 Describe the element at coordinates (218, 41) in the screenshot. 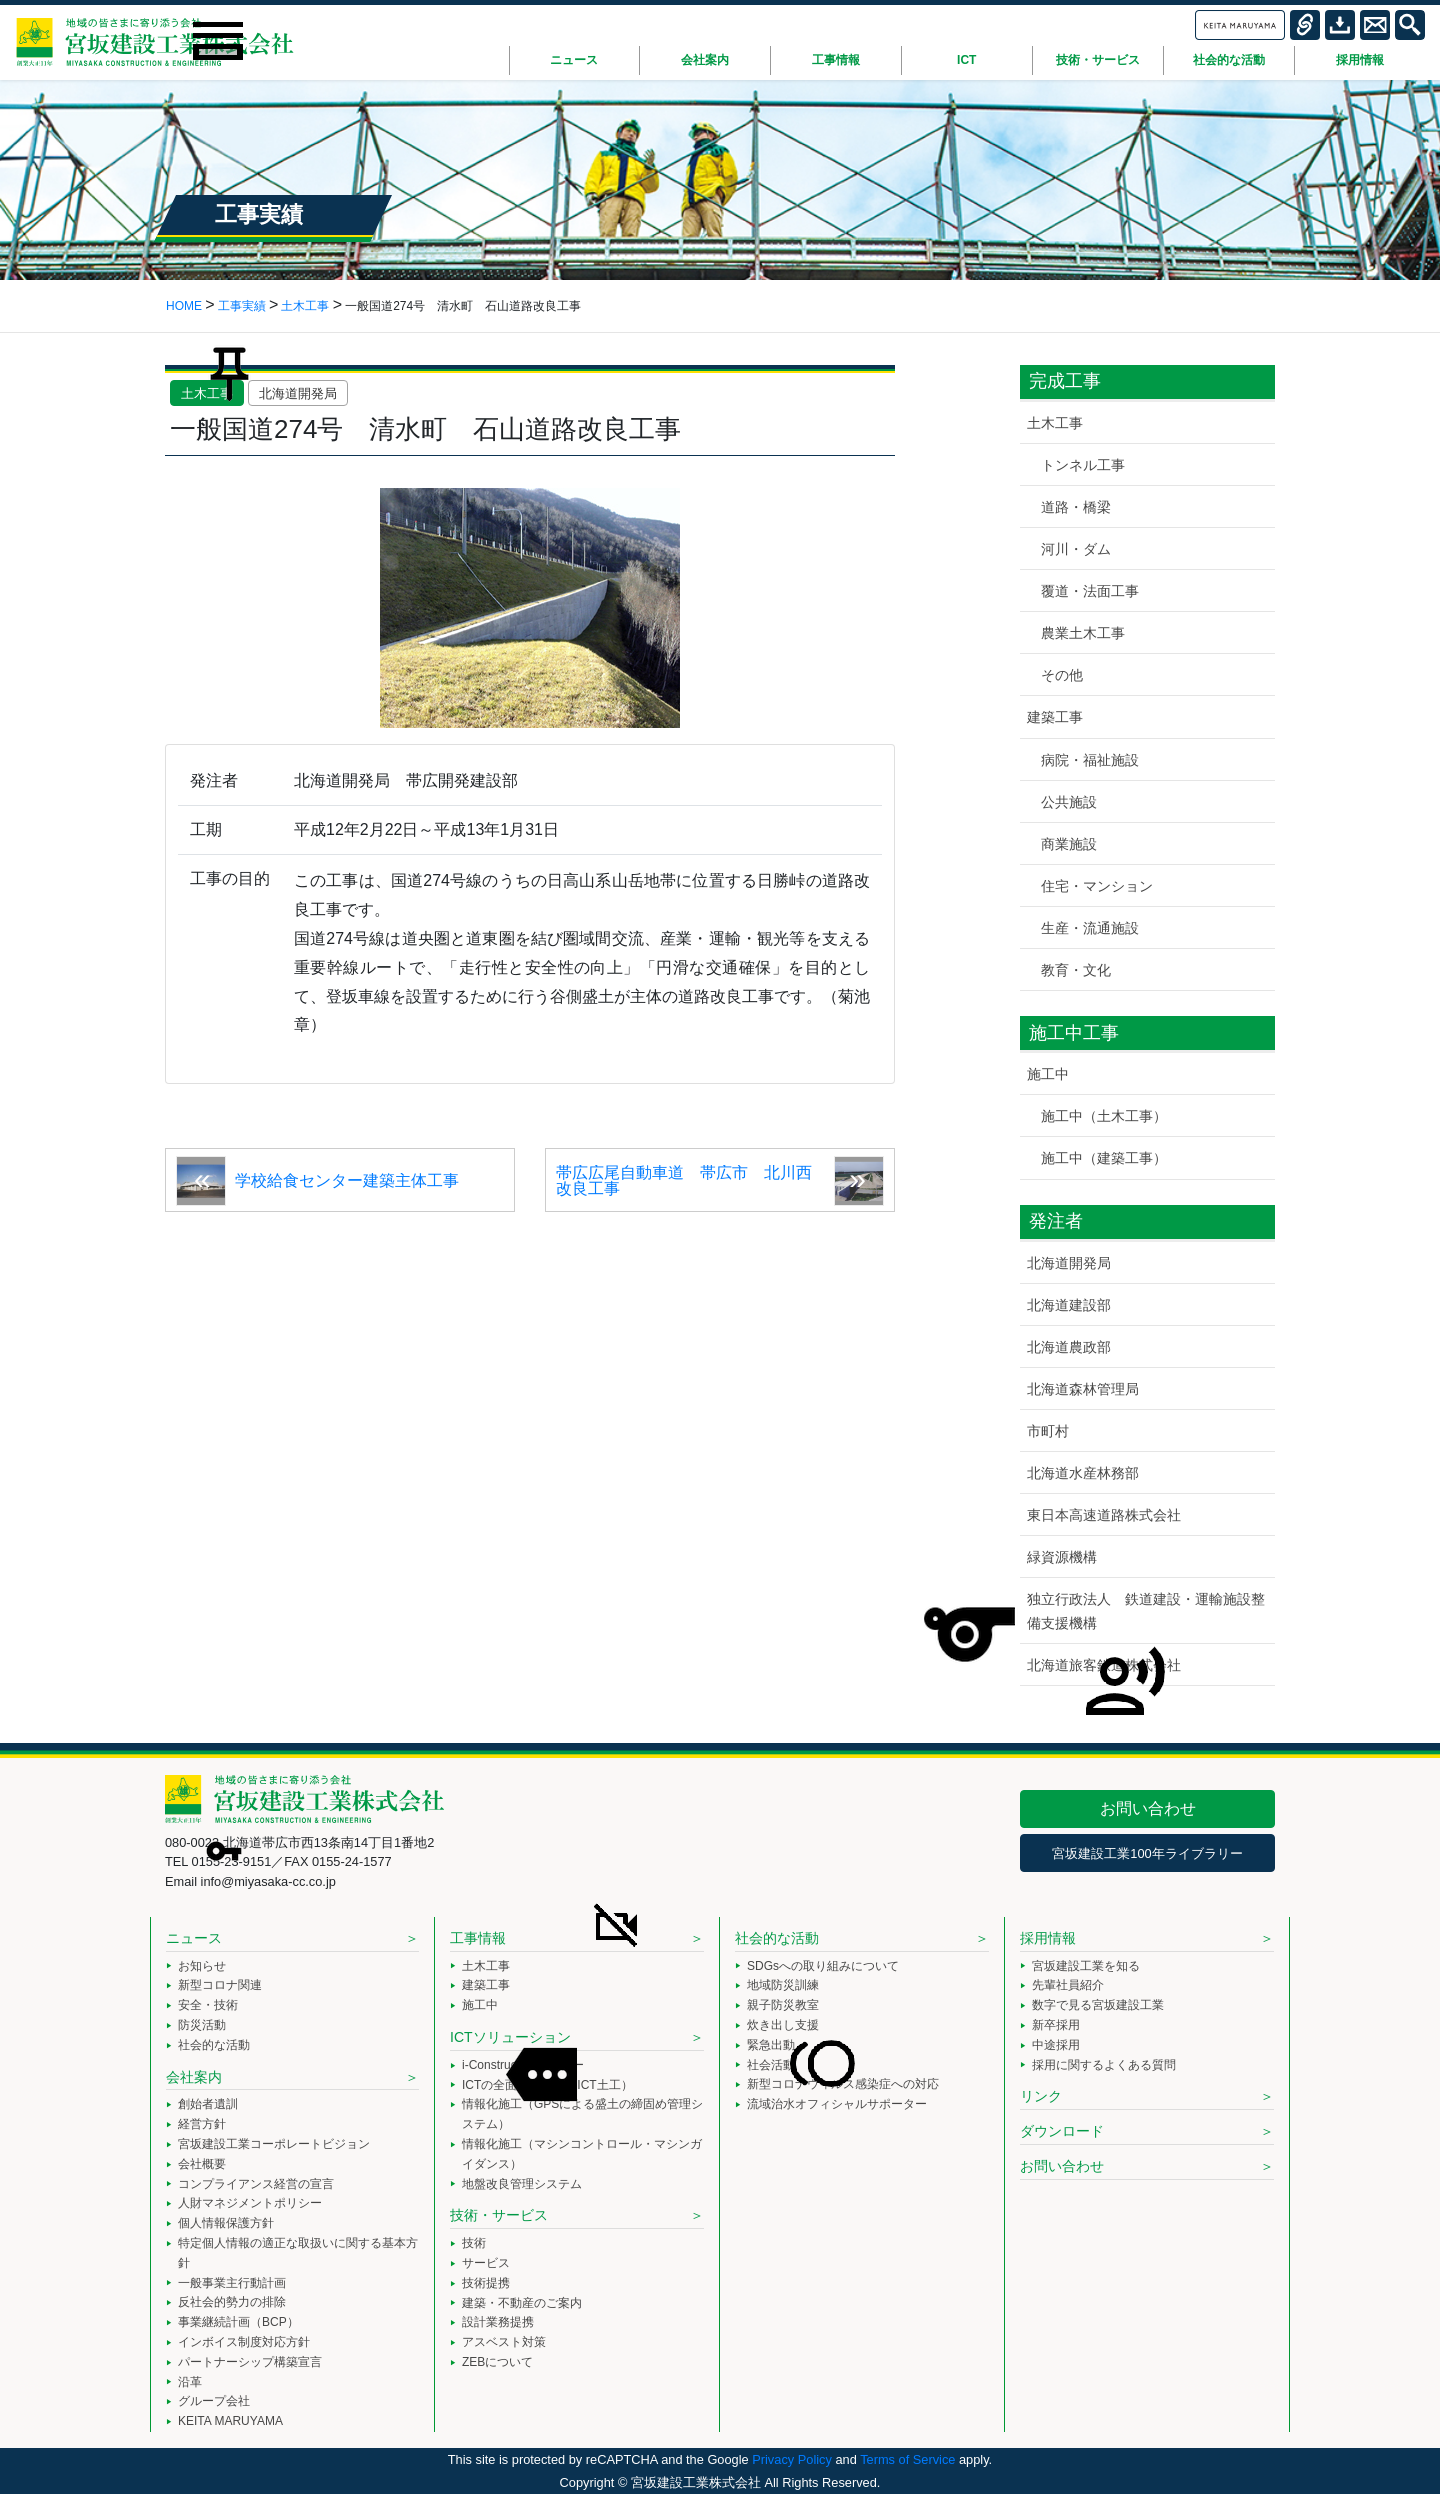

I see `split view horizontally` at that location.